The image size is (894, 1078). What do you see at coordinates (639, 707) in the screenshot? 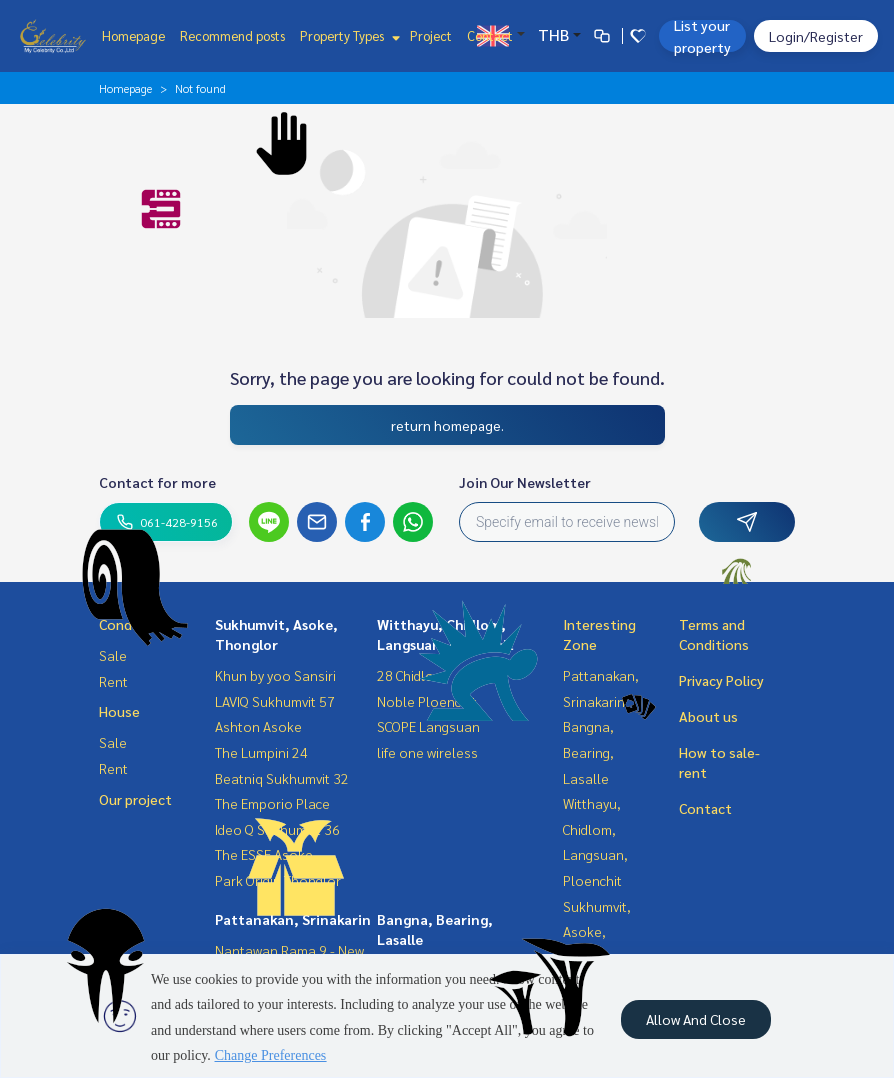
I see `access card games or poker` at bounding box center [639, 707].